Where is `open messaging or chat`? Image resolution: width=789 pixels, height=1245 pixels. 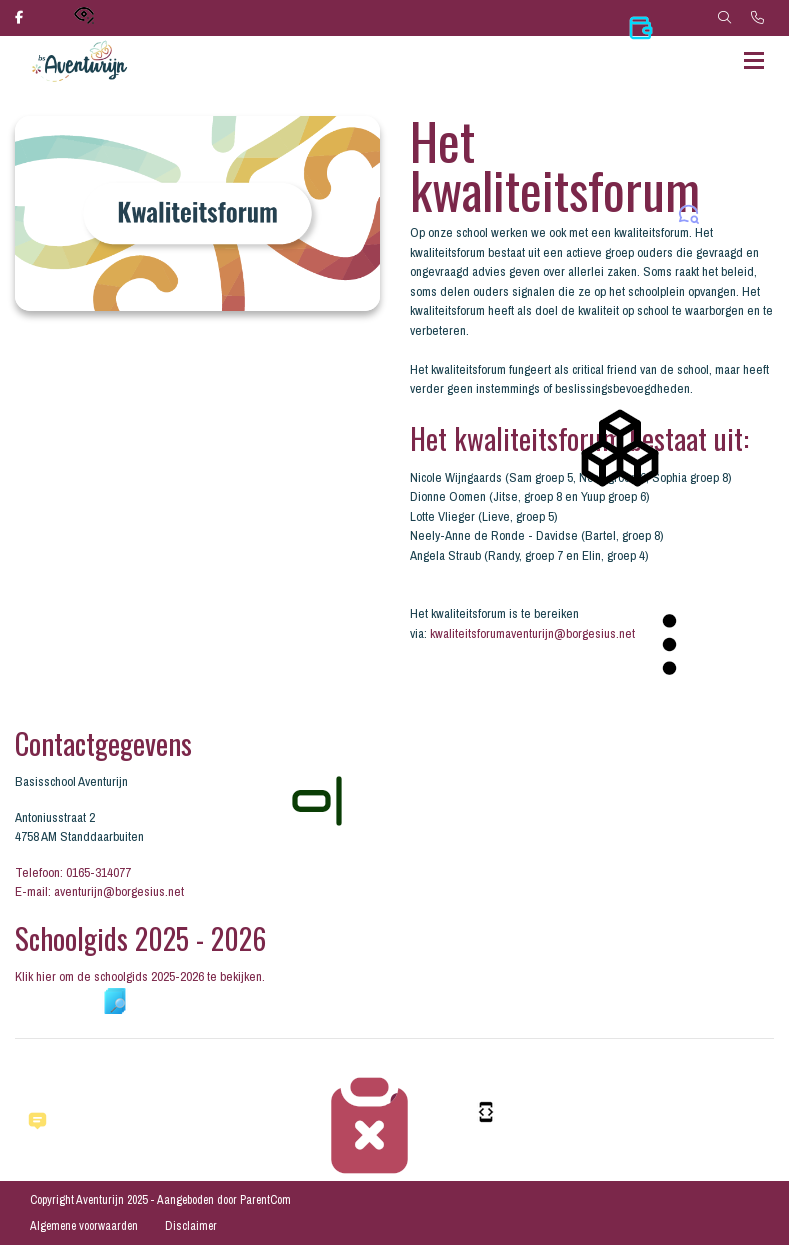 open messaging or chat is located at coordinates (37, 1120).